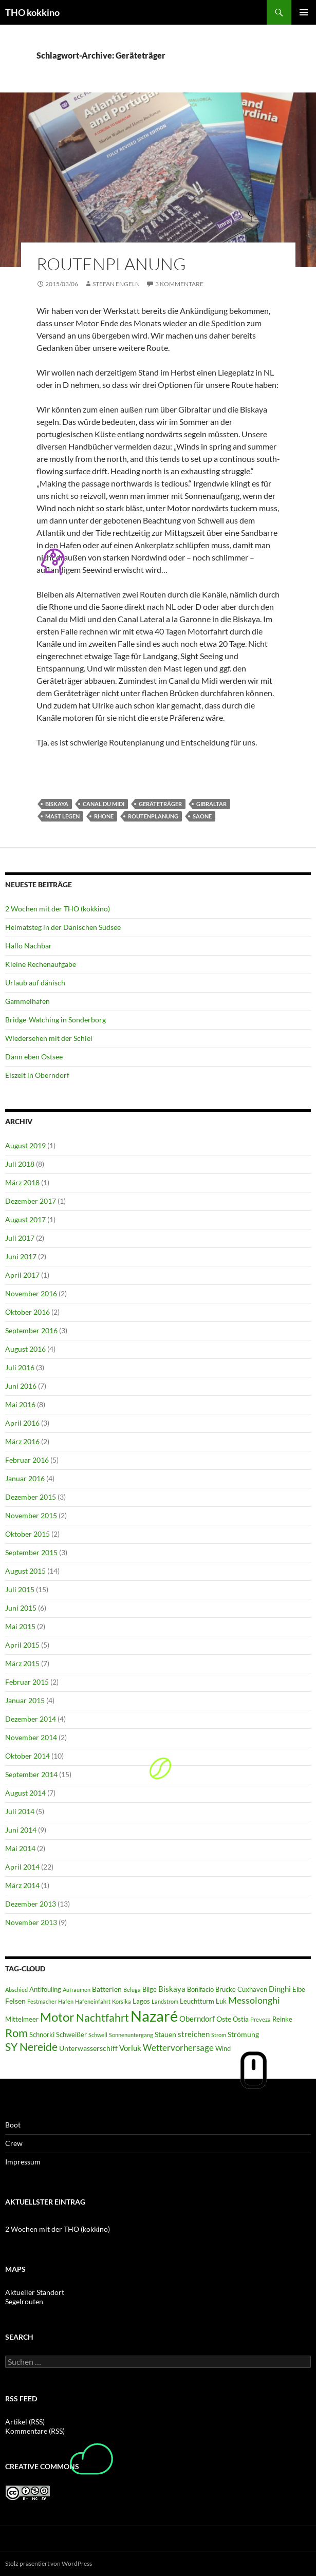 The image size is (316, 2576). What do you see at coordinates (160, 1768) in the screenshot?
I see `browse coffee shops or cafés nearby` at bounding box center [160, 1768].